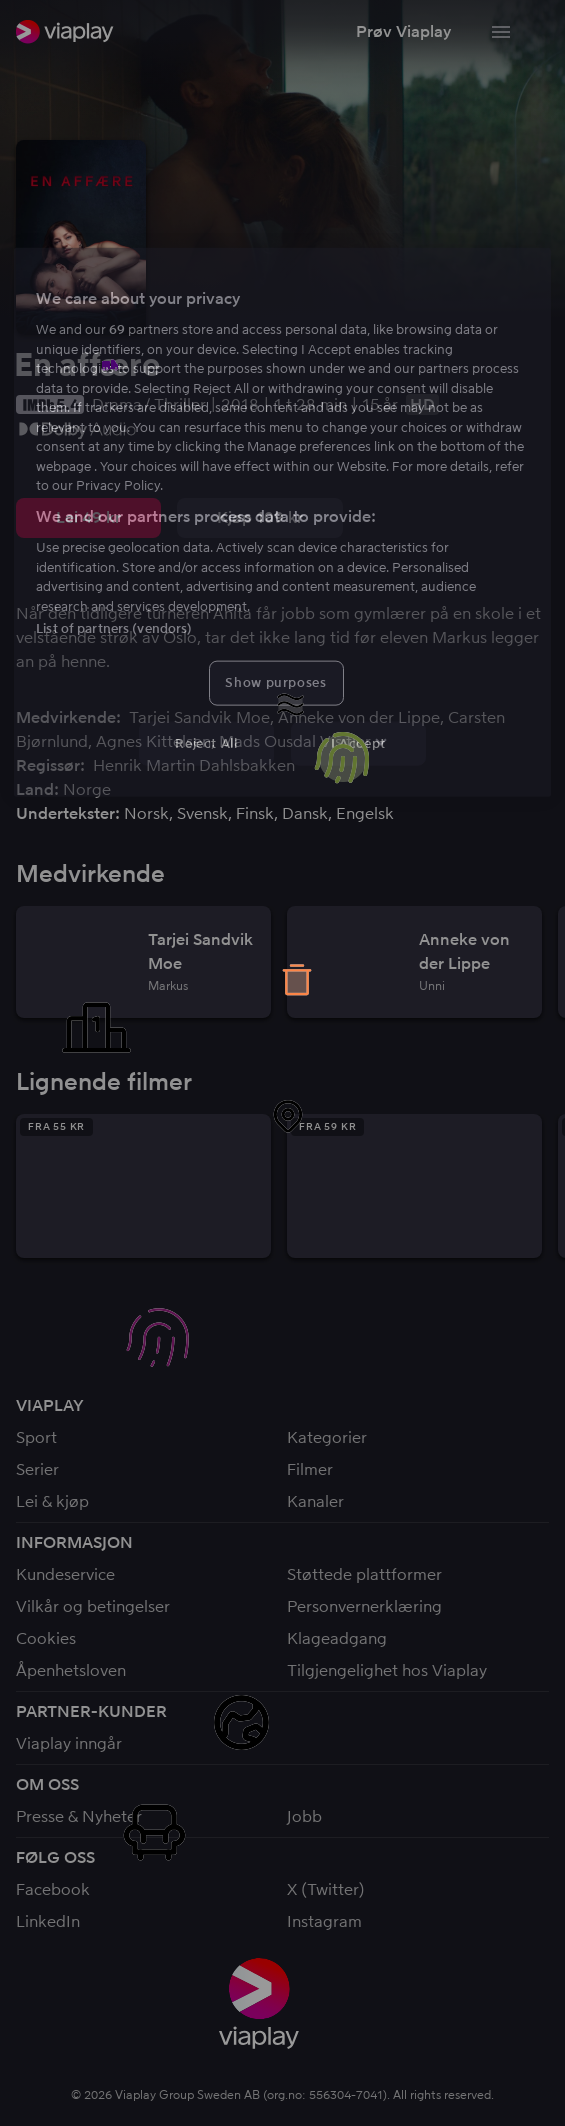 The height and width of the screenshot is (2126, 565). What do you see at coordinates (110, 365) in the screenshot?
I see `track shipment or delivery status` at bounding box center [110, 365].